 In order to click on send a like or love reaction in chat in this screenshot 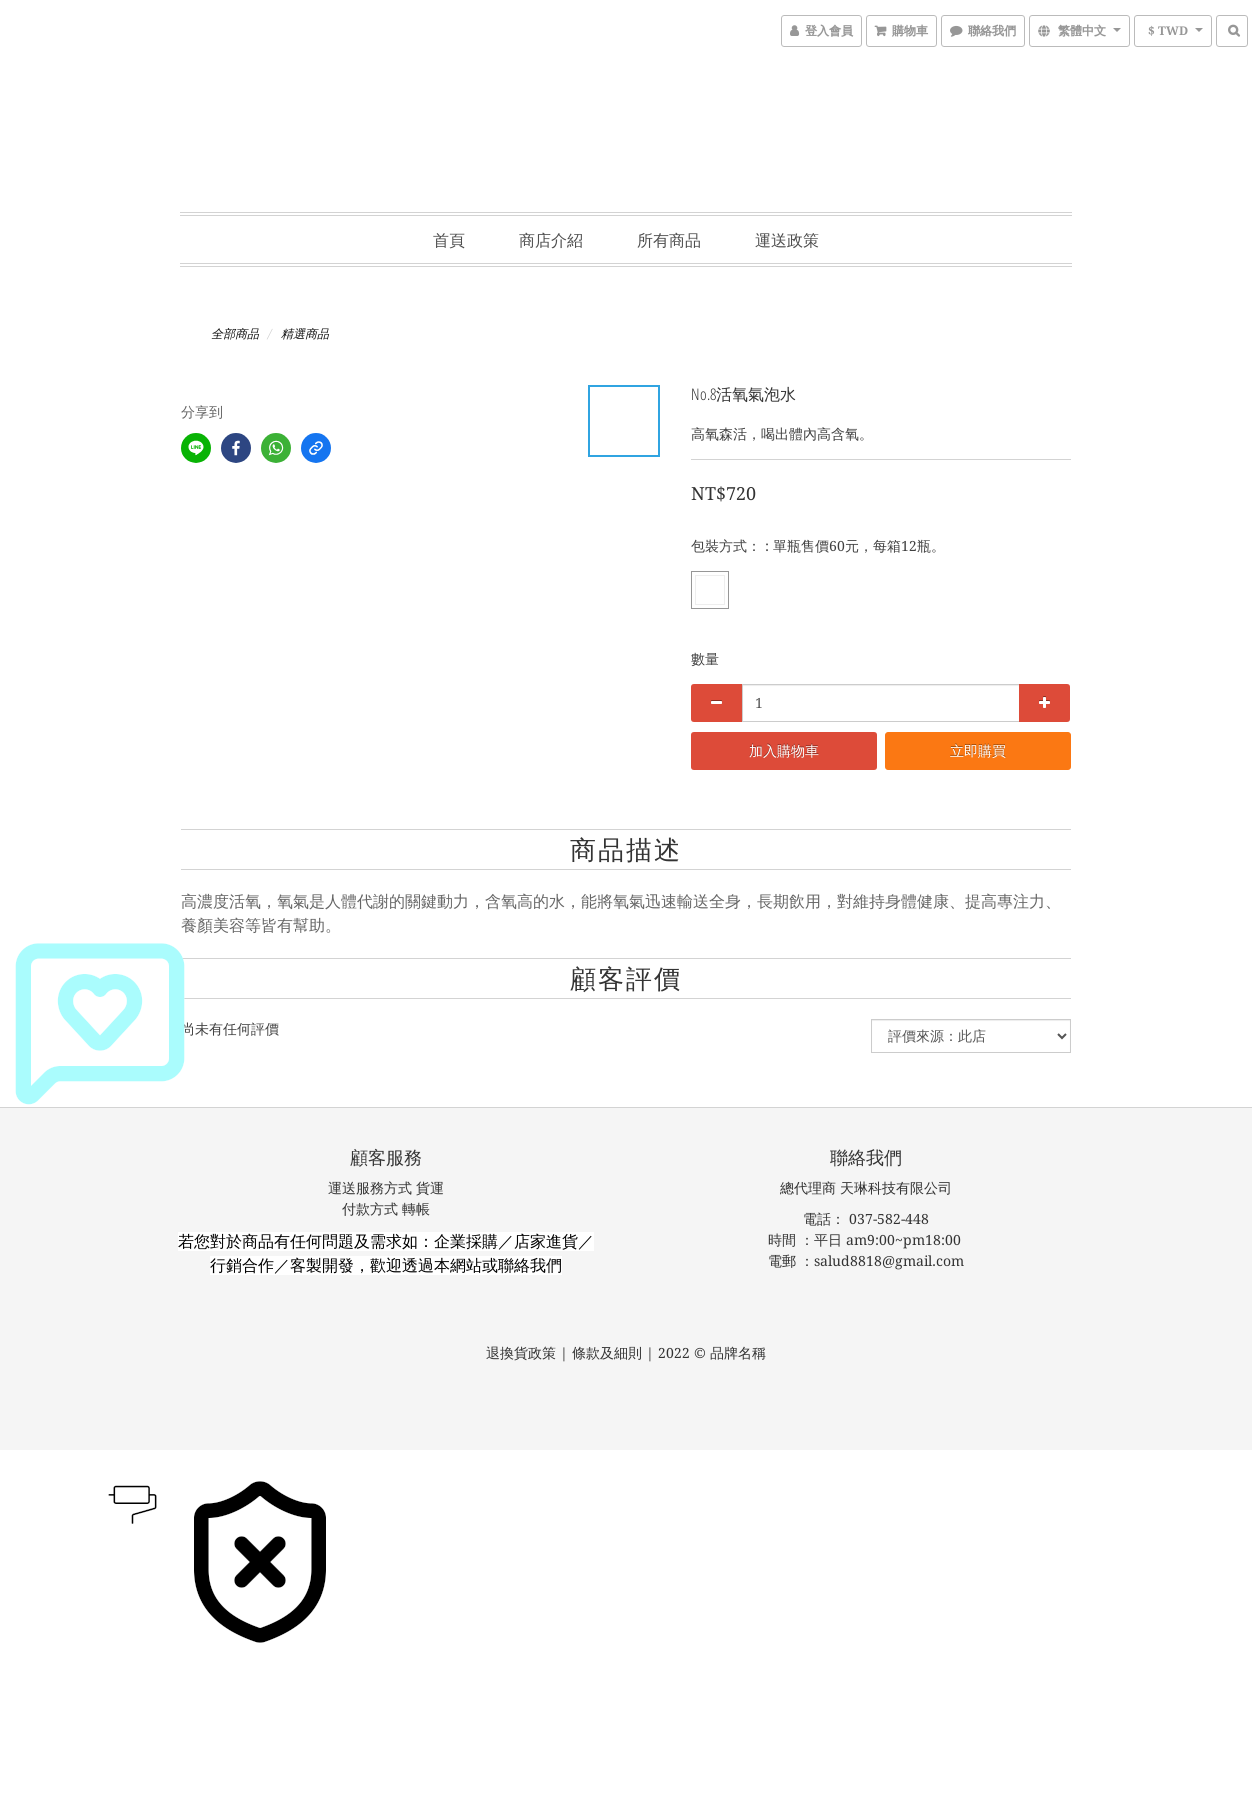, I will do `click(100, 1020)`.